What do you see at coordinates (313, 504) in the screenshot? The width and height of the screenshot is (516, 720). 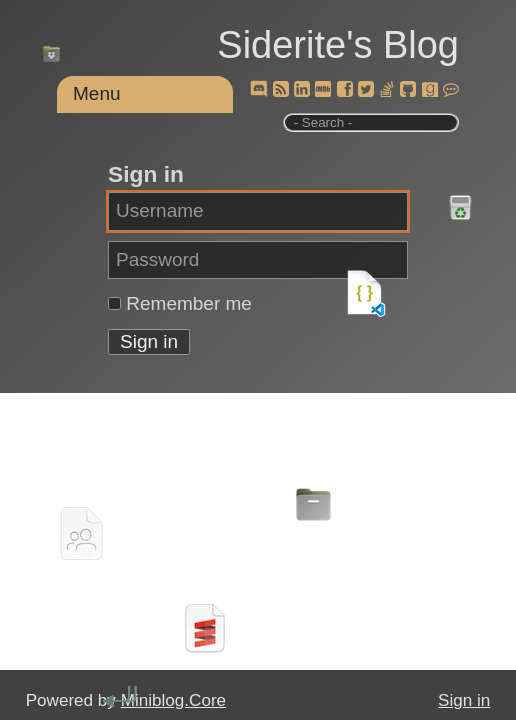 I see `open the file manager application` at bounding box center [313, 504].